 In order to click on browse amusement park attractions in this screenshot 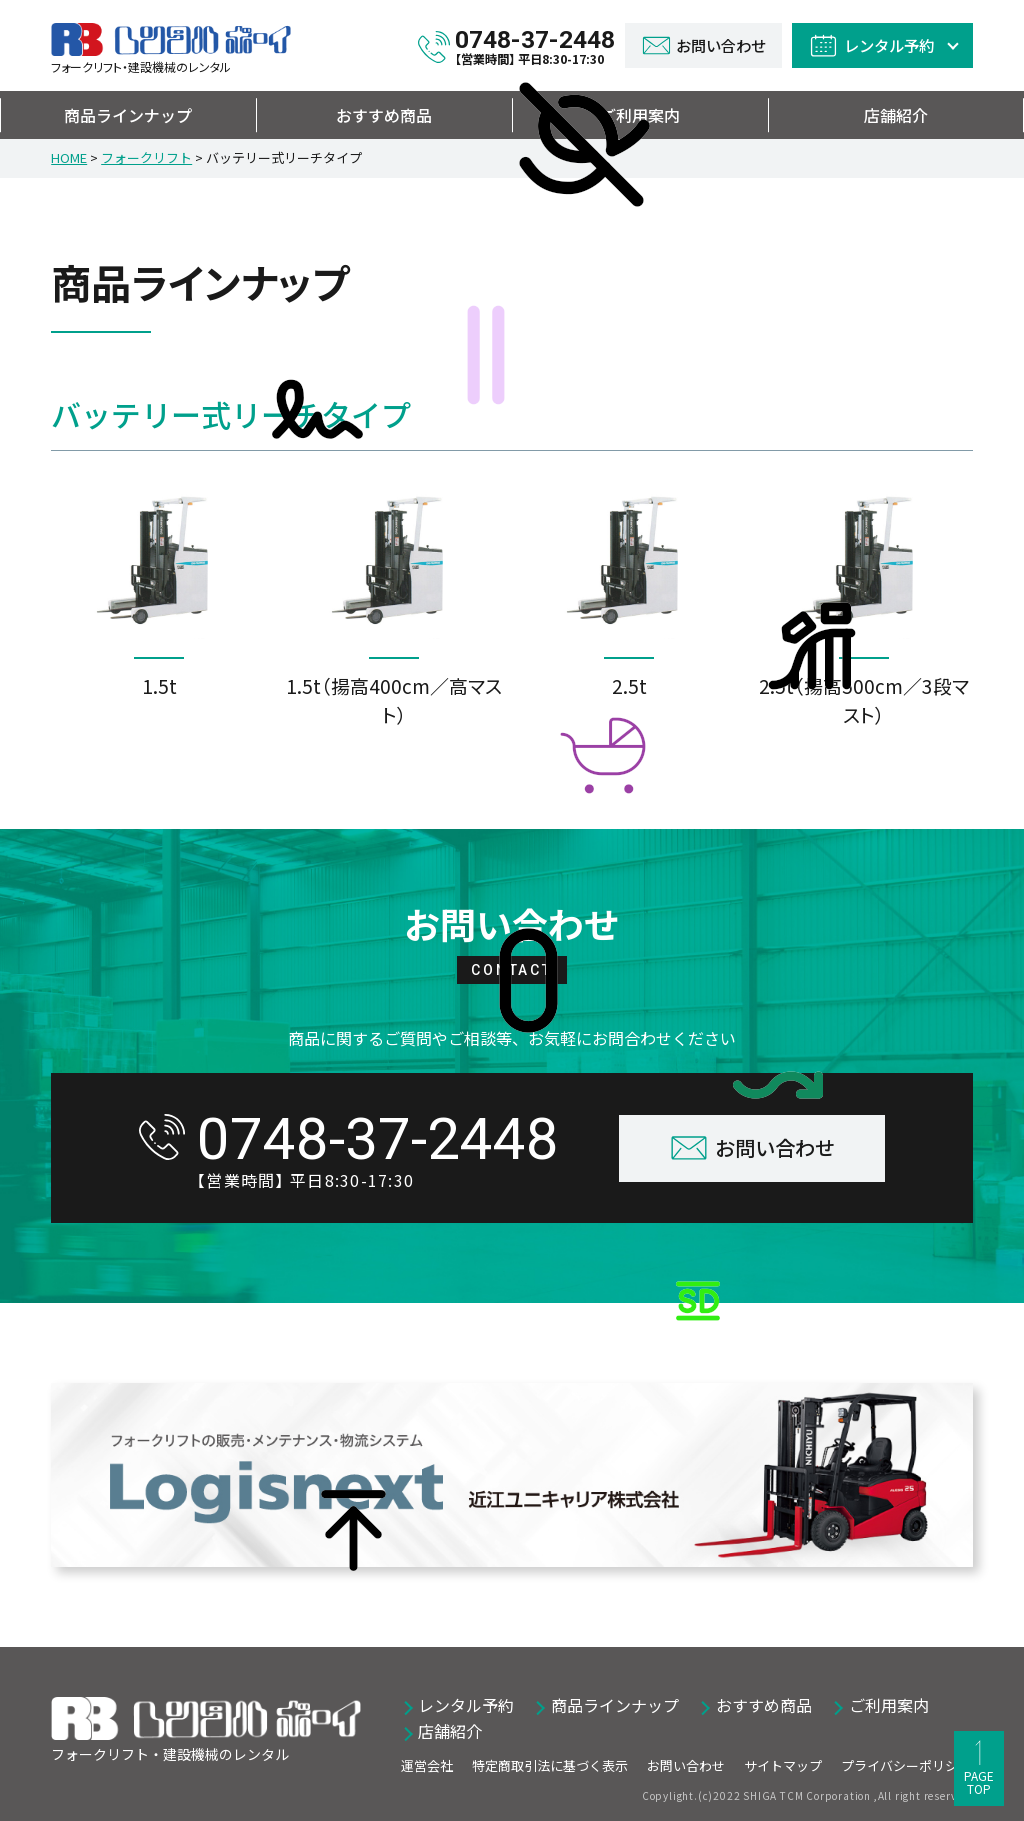, I will do `click(812, 646)`.